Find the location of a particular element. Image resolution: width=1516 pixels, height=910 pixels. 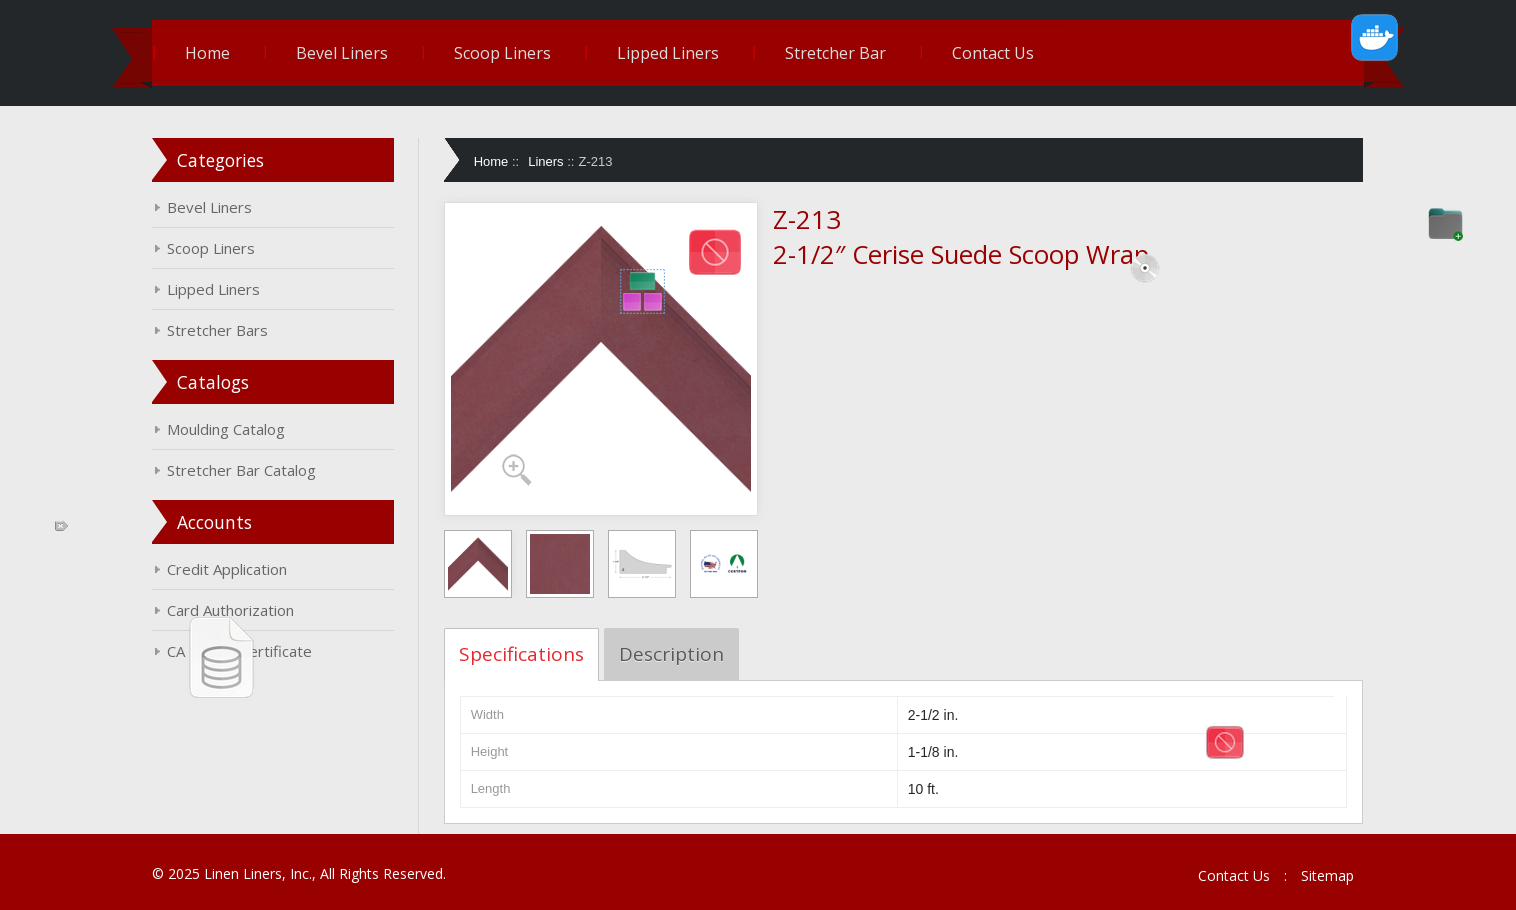

select all items in the current view is located at coordinates (642, 291).